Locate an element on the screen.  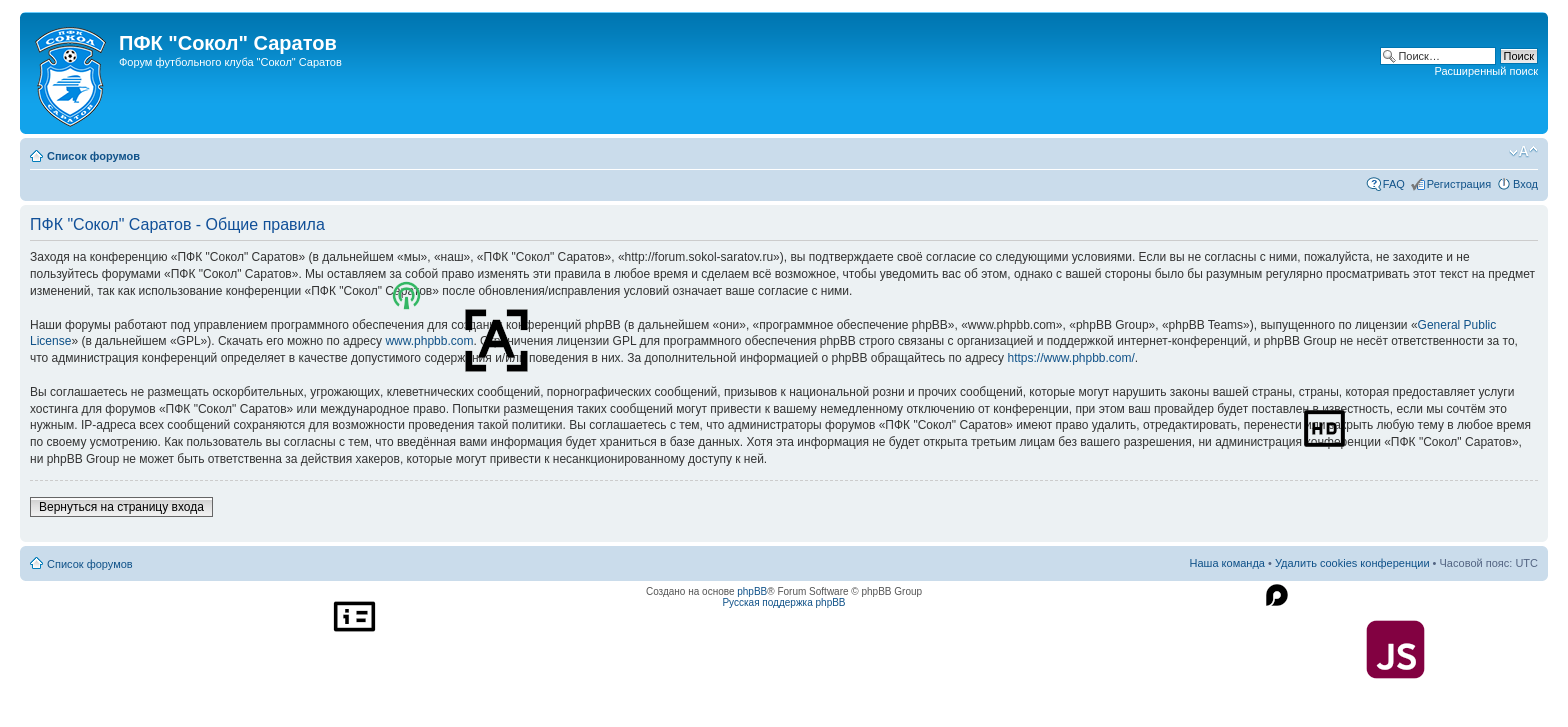
open microsoft loop app is located at coordinates (1277, 595).